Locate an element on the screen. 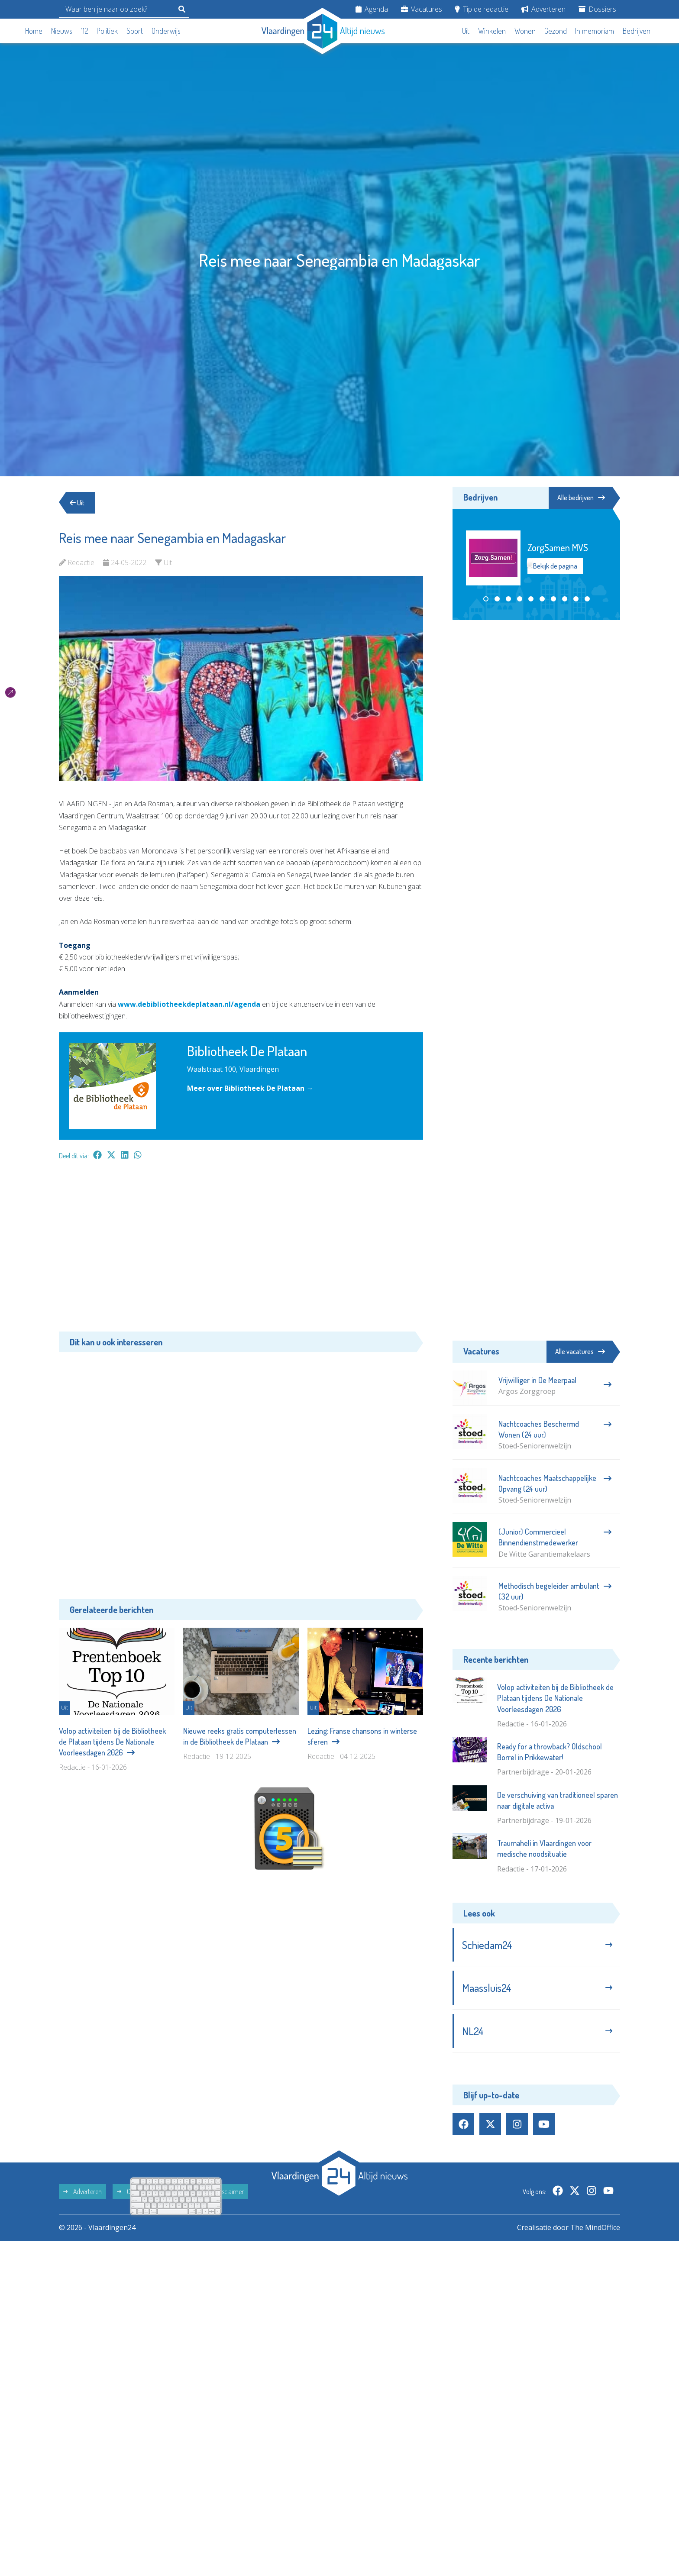 The height and width of the screenshot is (2576, 679). locked RAID 5 storage array is located at coordinates (284, 1828).